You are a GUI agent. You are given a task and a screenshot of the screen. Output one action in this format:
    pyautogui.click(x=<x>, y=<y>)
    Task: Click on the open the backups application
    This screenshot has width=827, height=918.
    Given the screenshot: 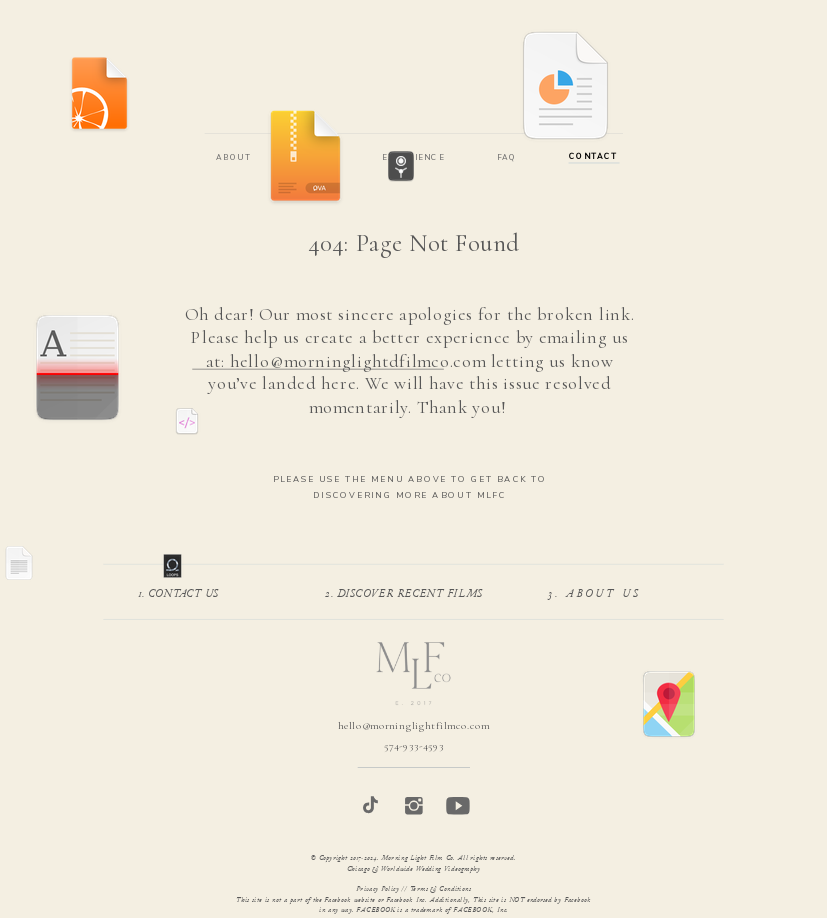 What is the action you would take?
    pyautogui.click(x=401, y=166)
    